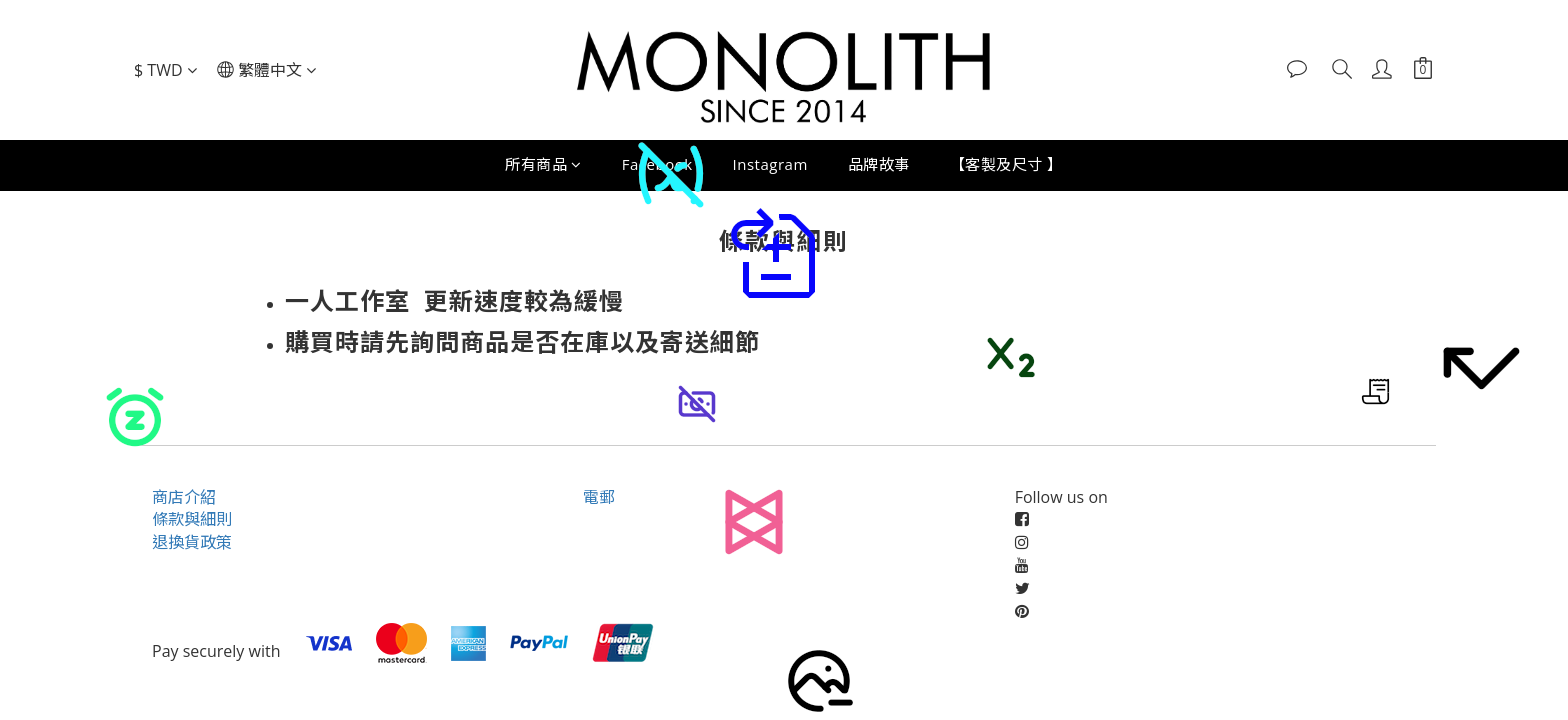 The width and height of the screenshot is (1568, 720). What do you see at coordinates (697, 404) in the screenshot?
I see `payment method unavailable` at bounding box center [697, 404].